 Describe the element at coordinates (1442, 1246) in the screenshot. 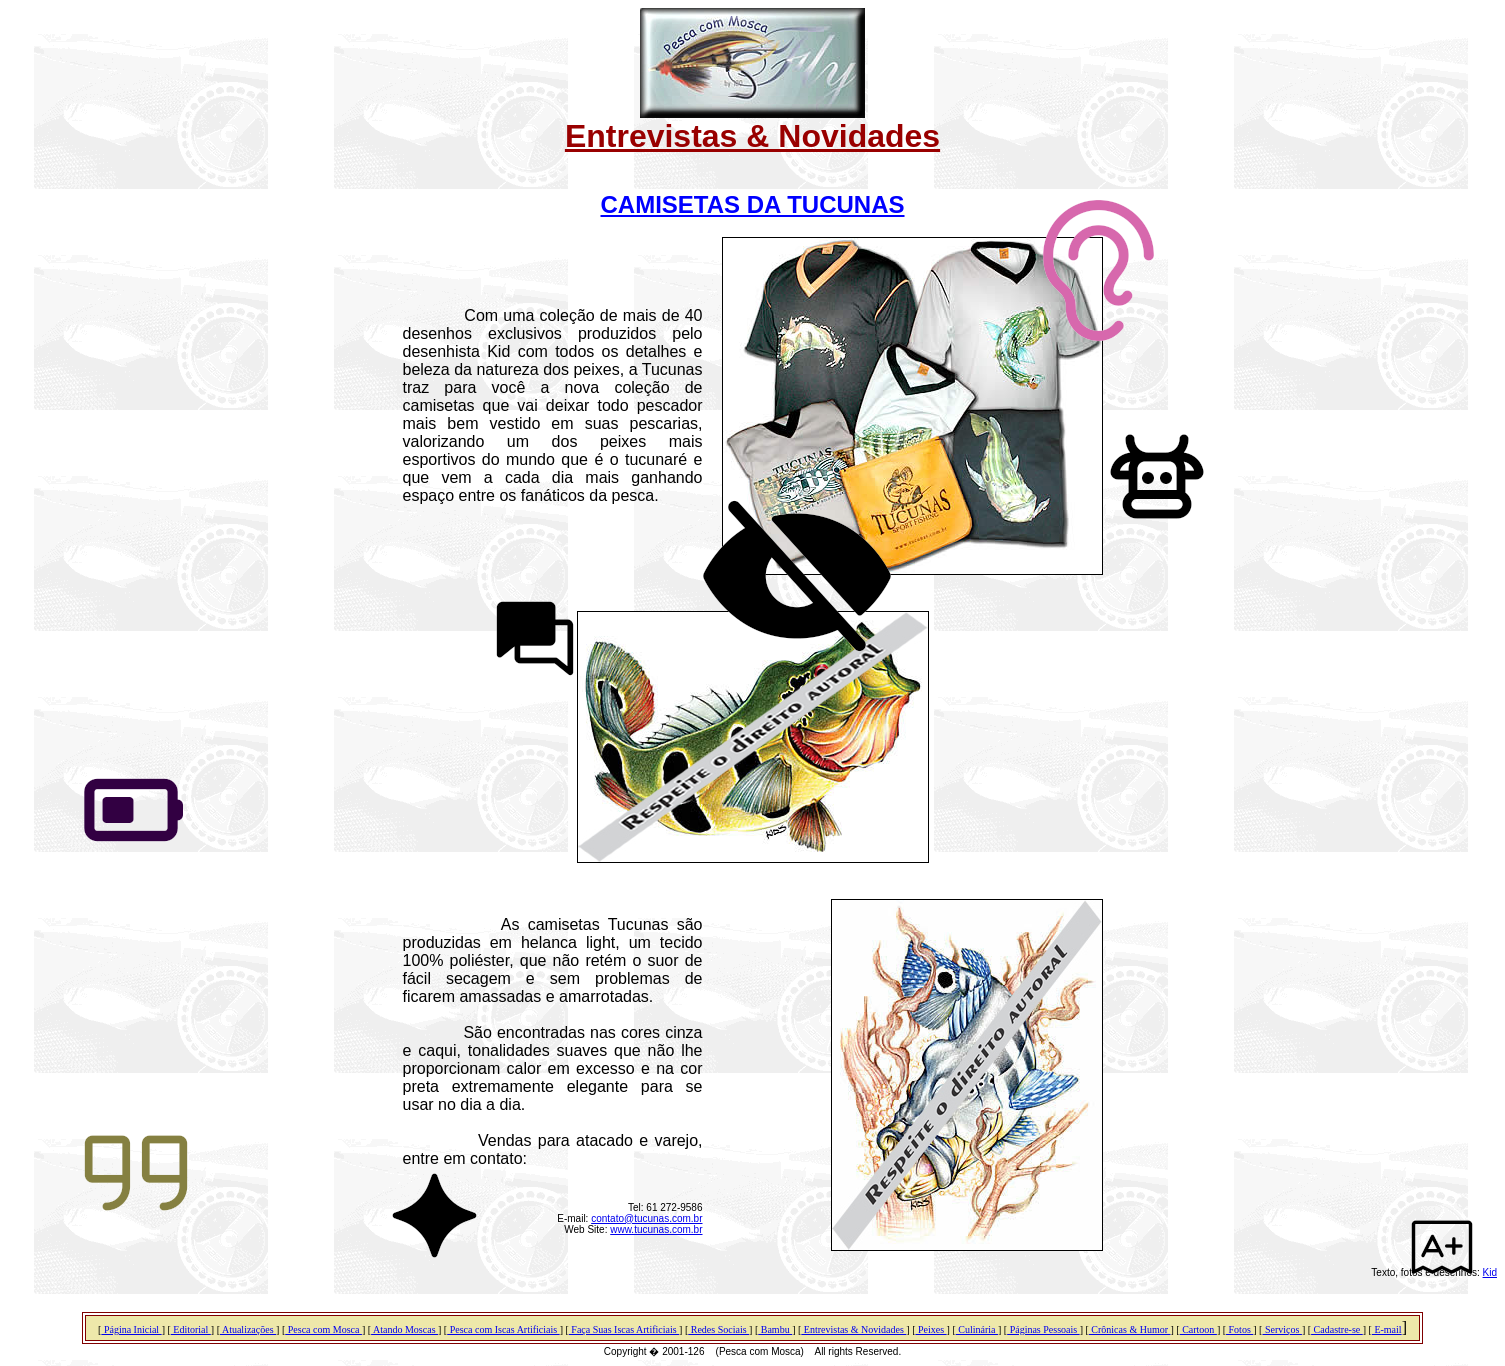

I see `view exam or test results` at that location.